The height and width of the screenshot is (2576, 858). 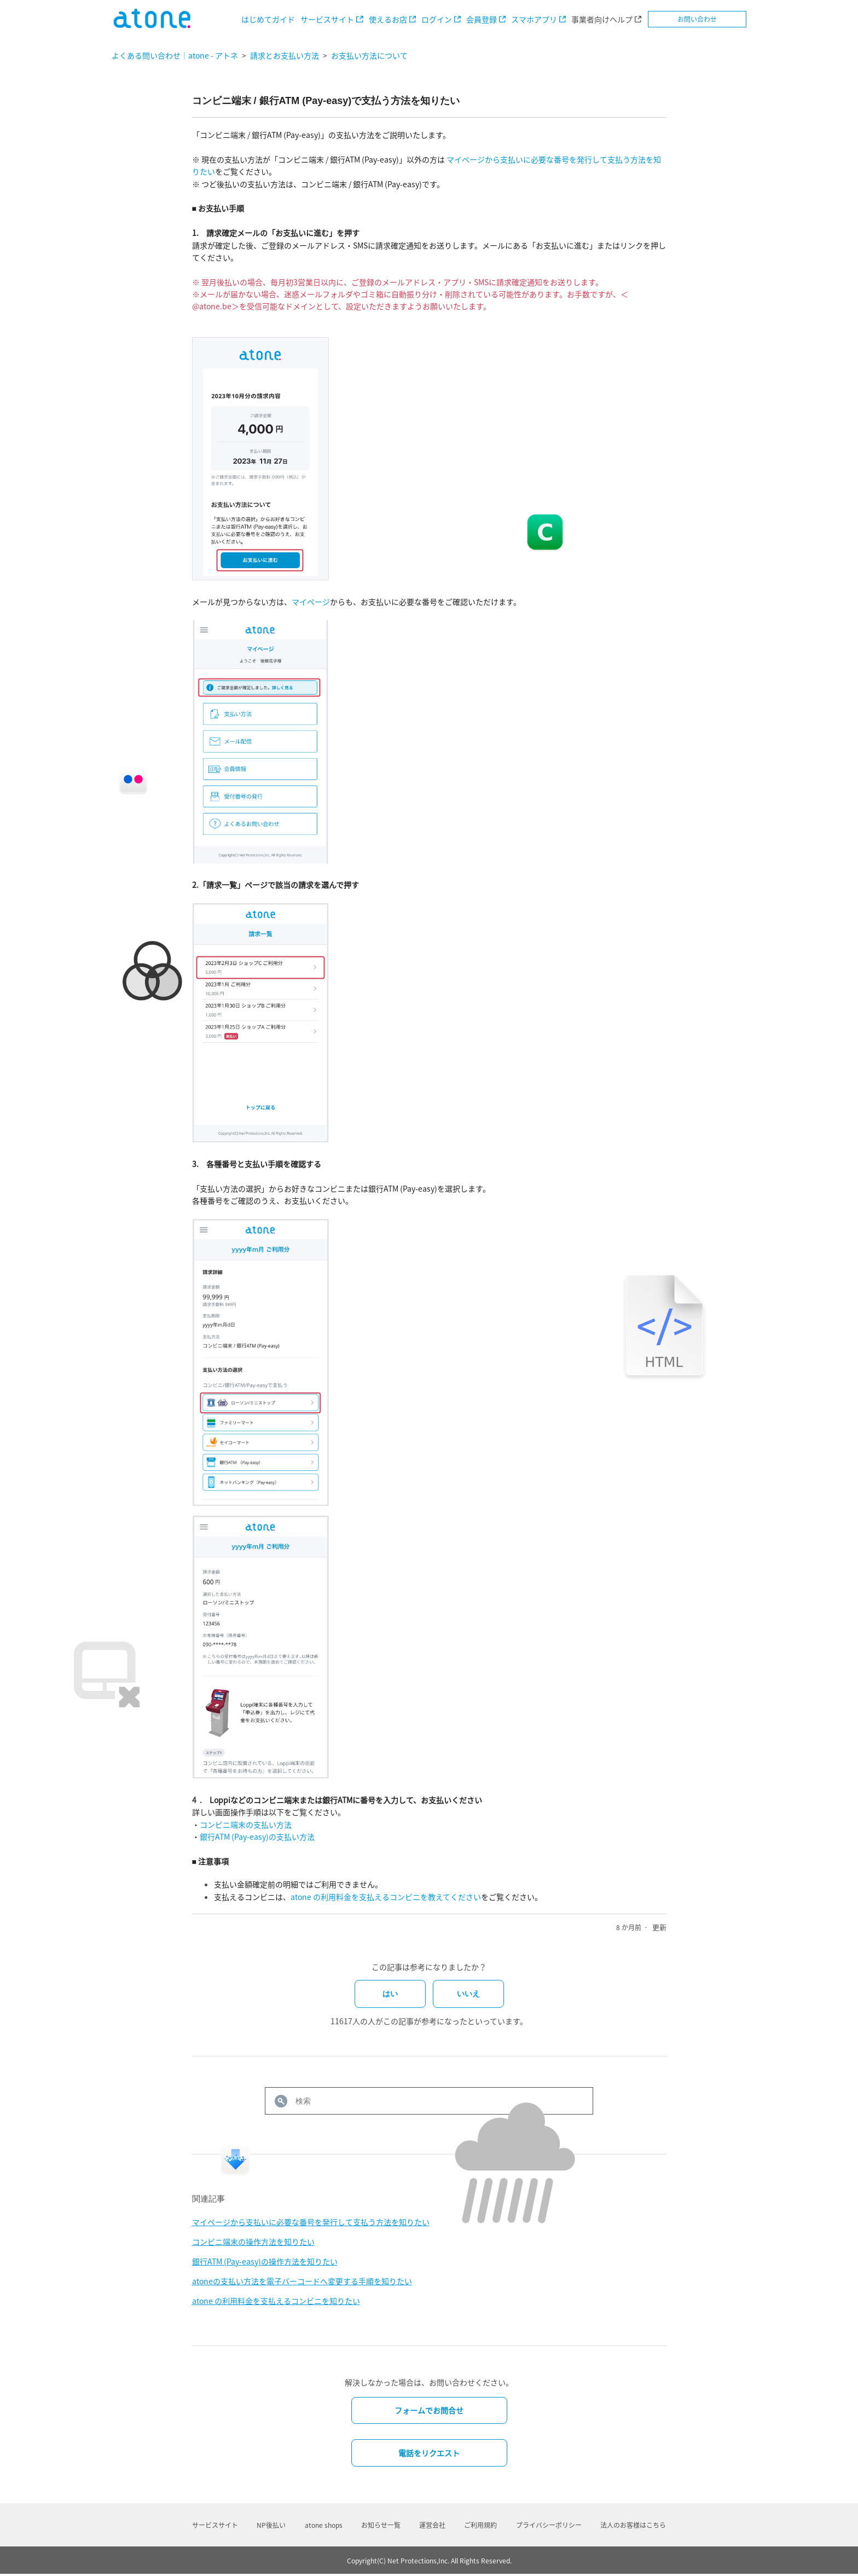 What do you see at coordinates (133, 779) in the screenshot?
I see `connect your Flickr account` at bounding box center [133, 779].